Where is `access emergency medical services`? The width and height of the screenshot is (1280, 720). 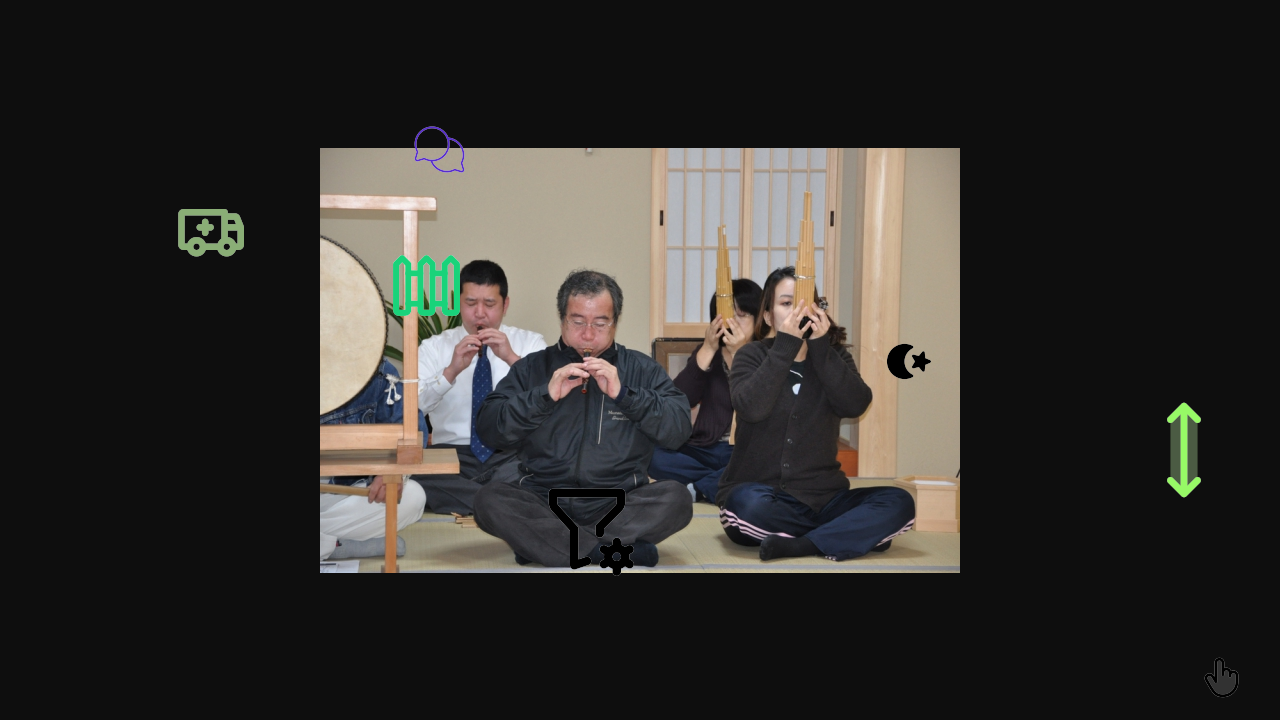
access emergency medical services is located at coordinates (209, 229).